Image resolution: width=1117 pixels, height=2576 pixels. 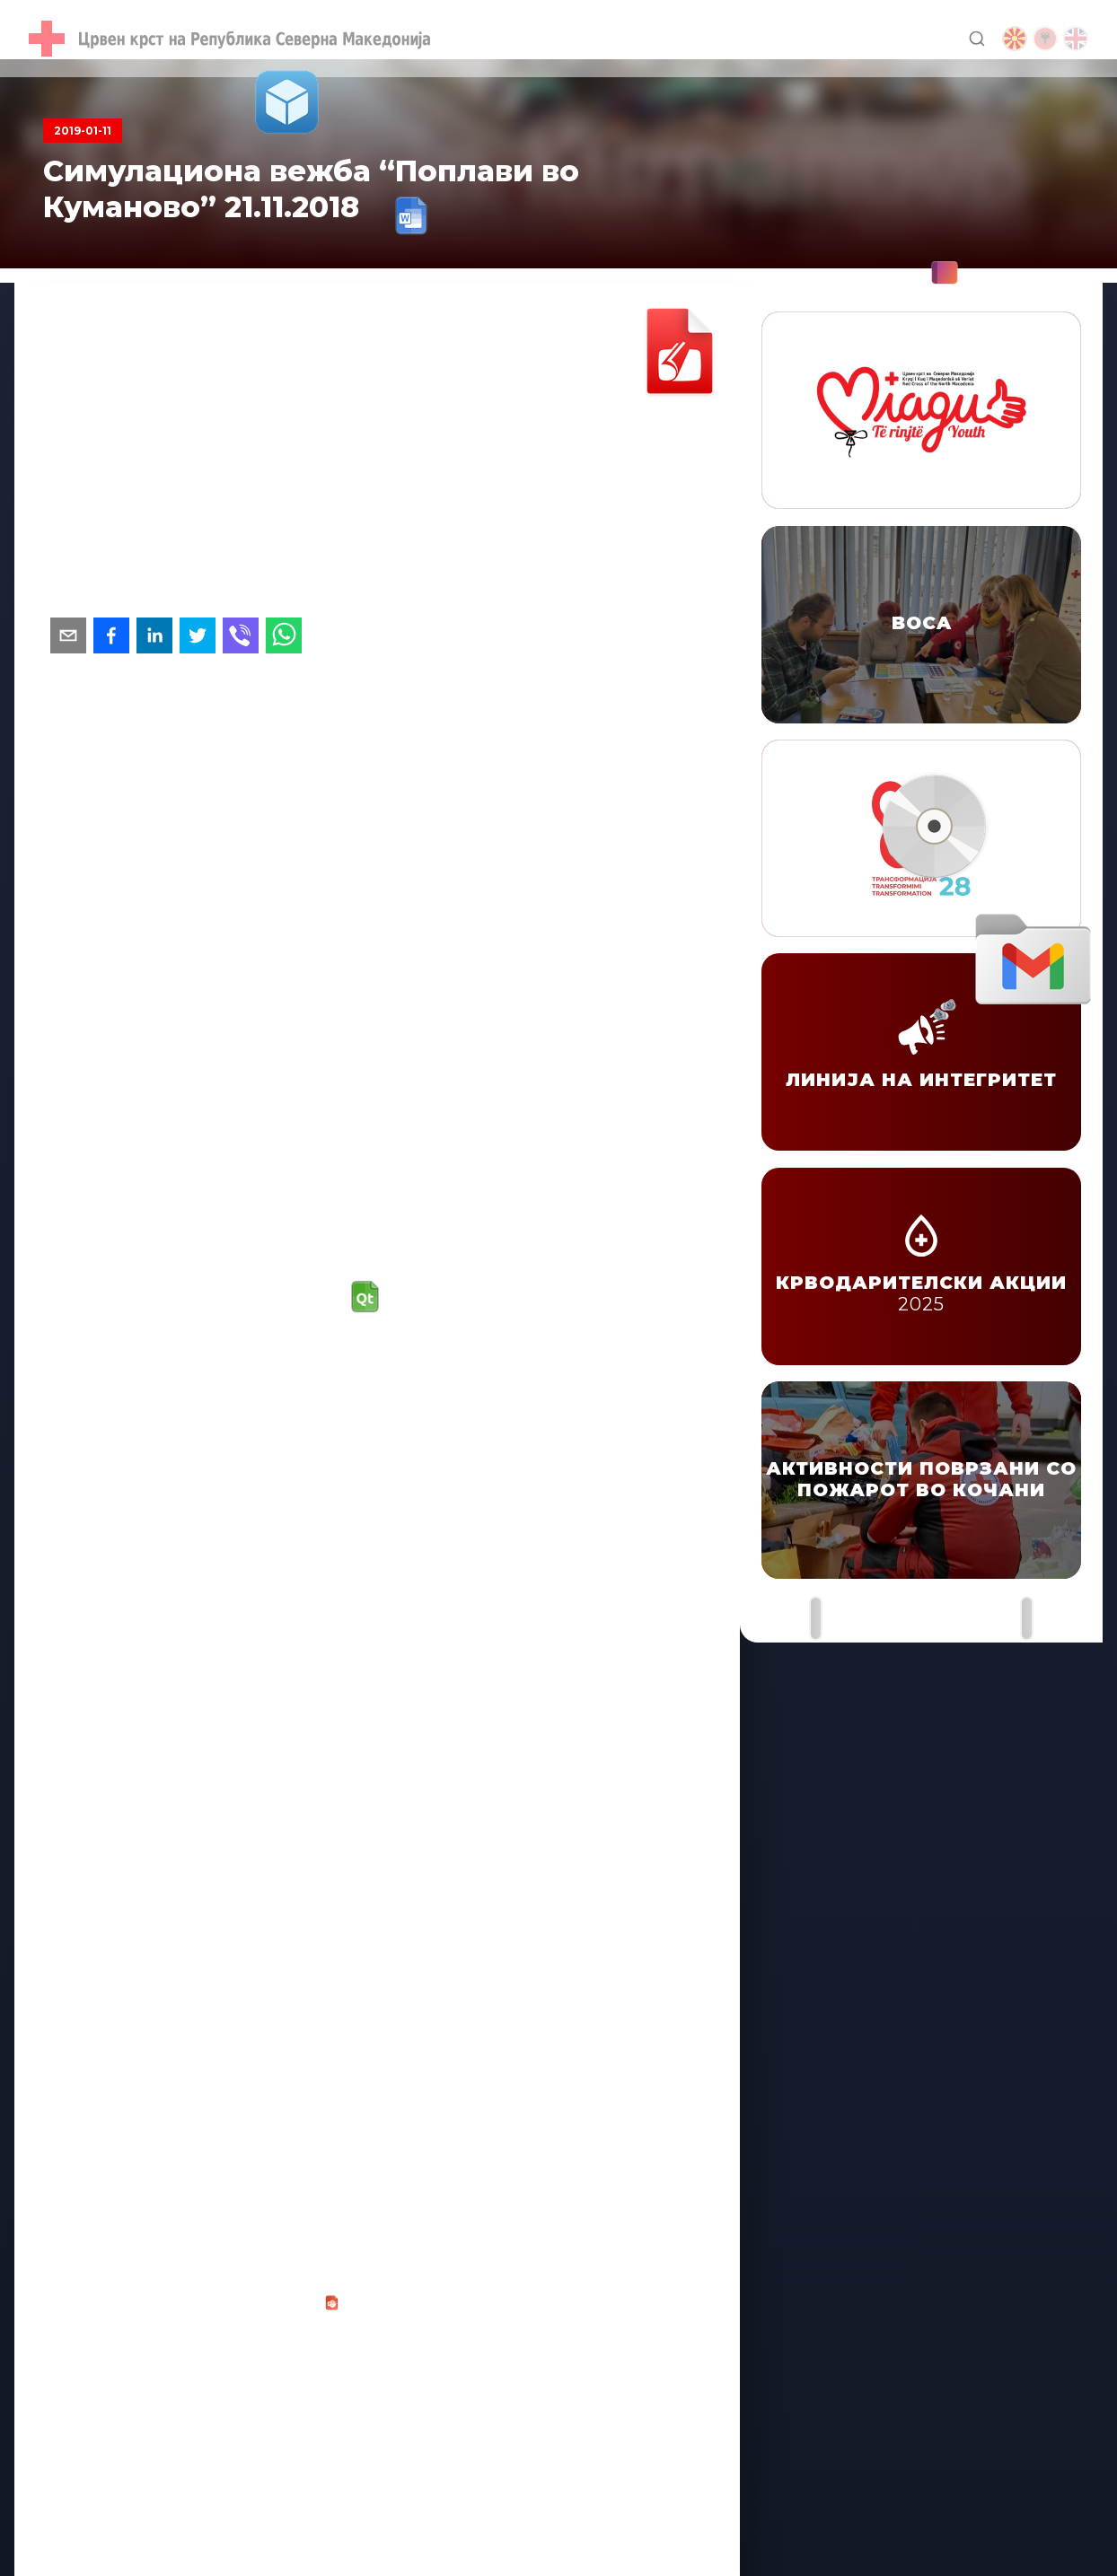 What do you see at coordinates (945, 1010) in the screenshot?
I see `connect beats wireless earbuds` at bounding box center [945, 1010].